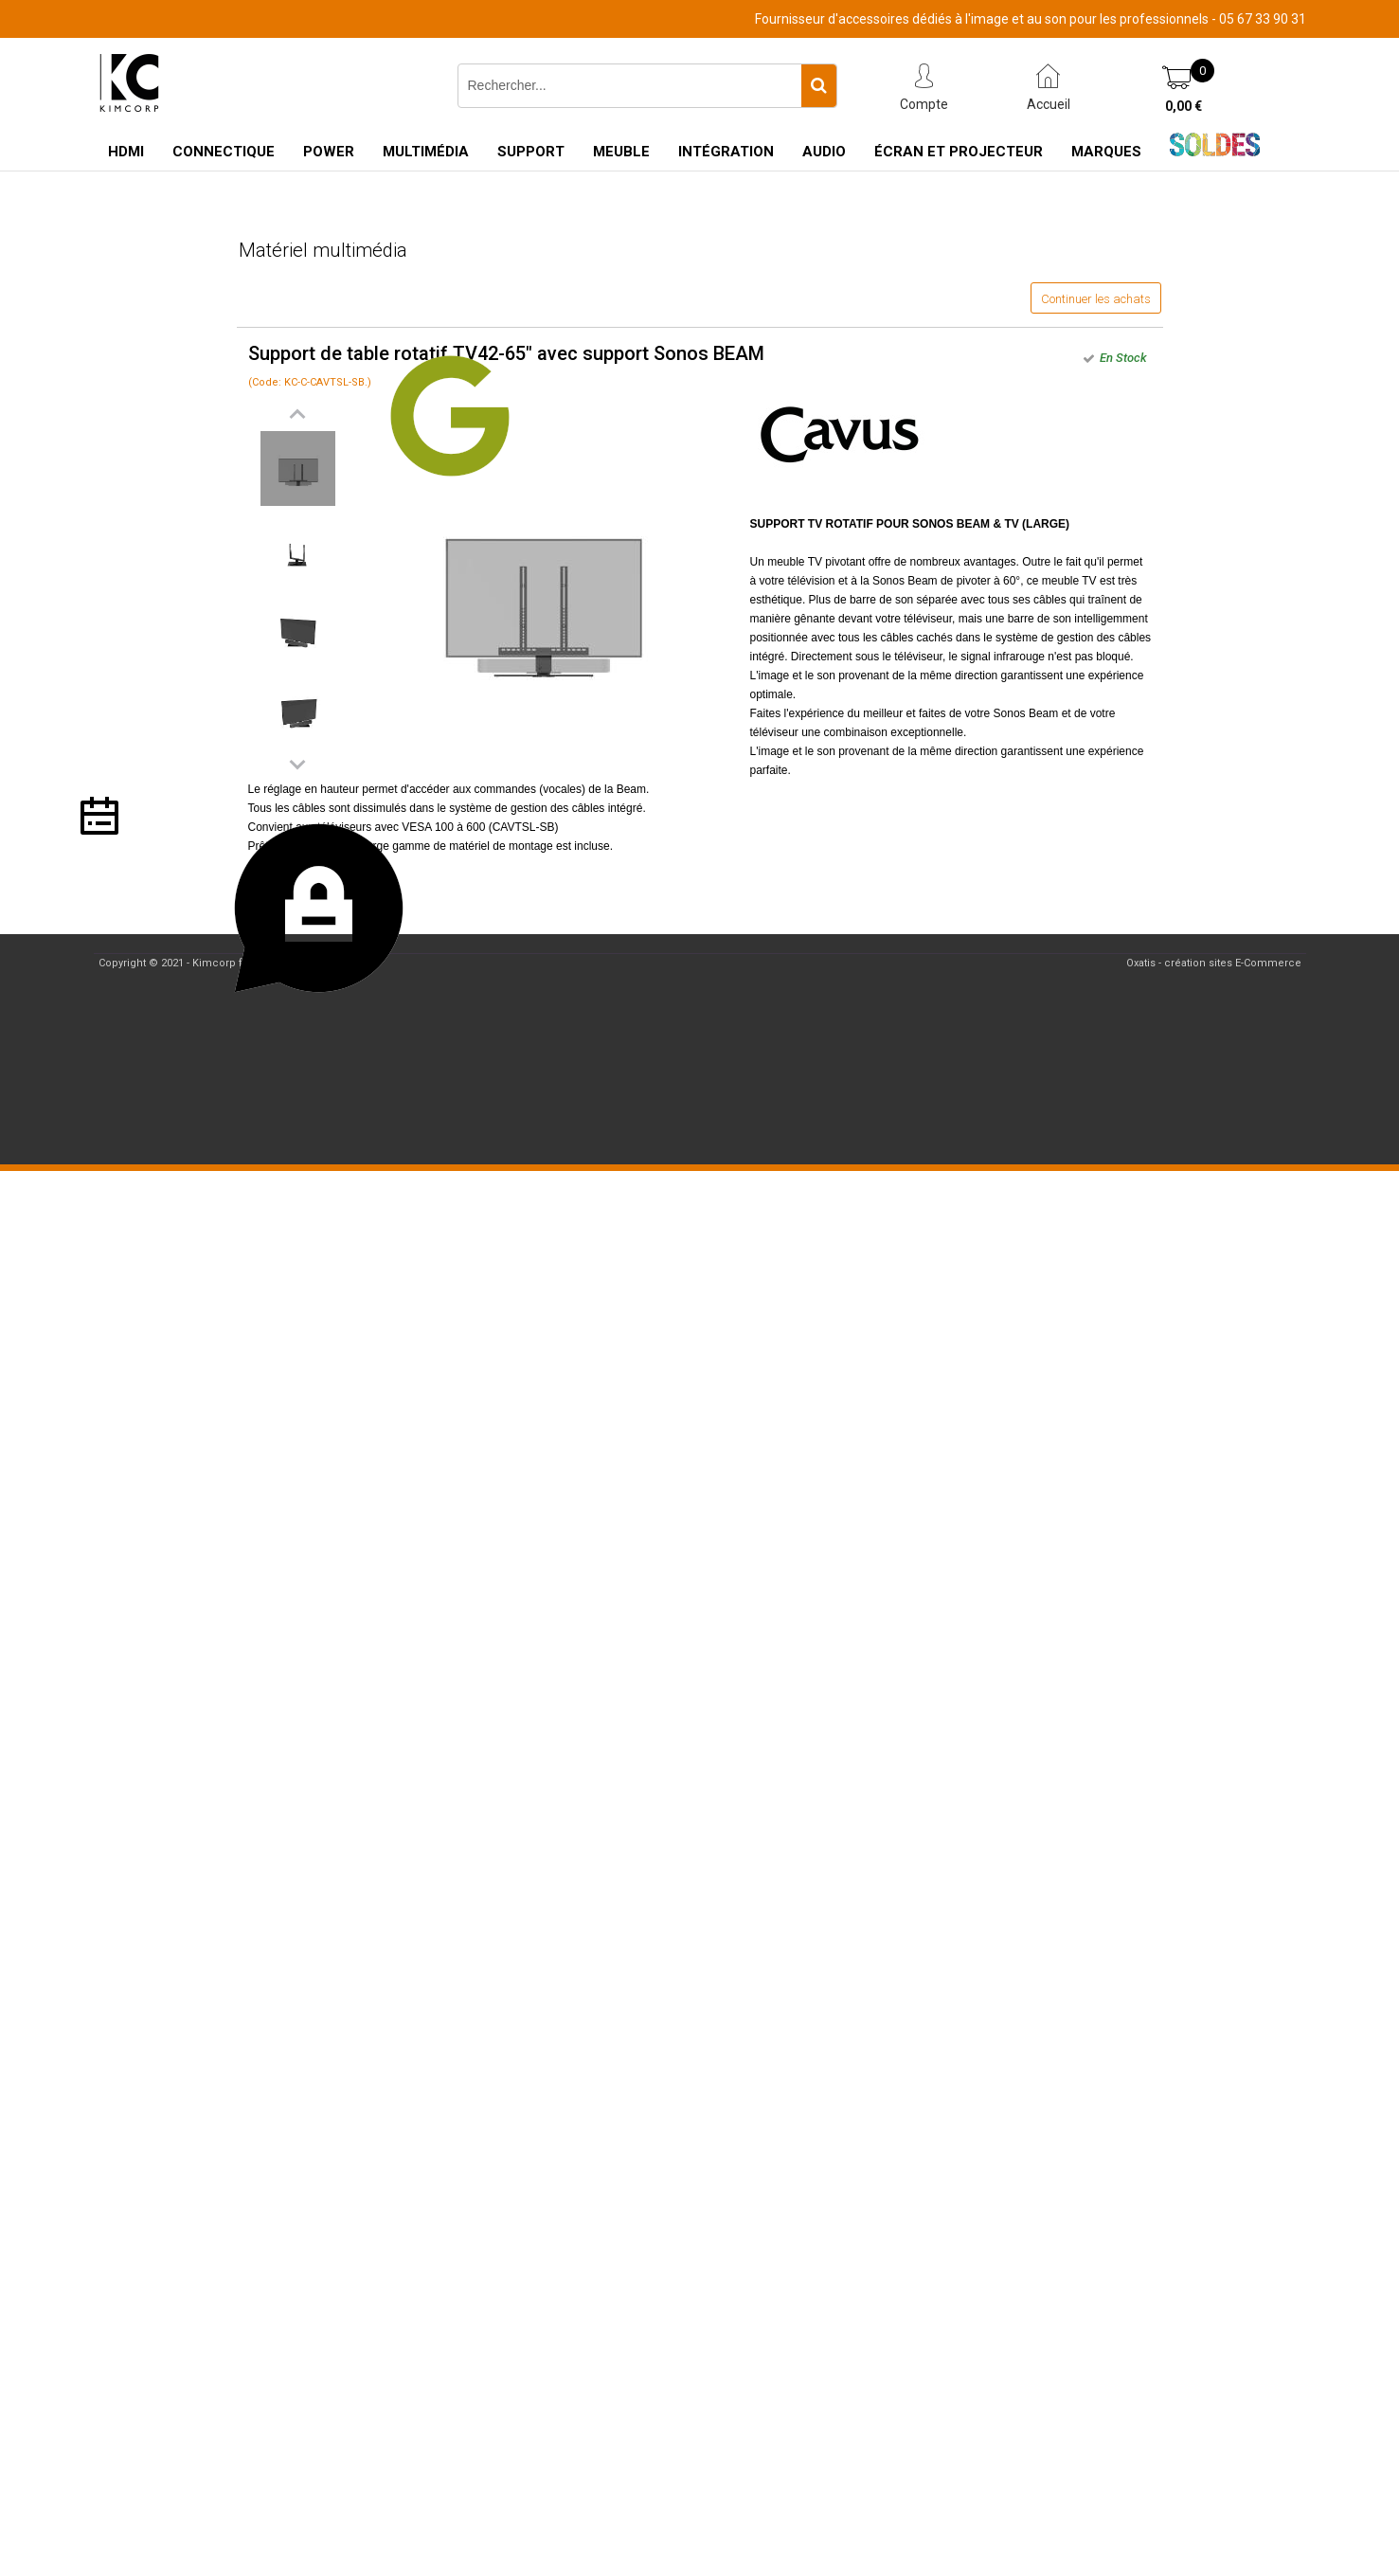 The height and width of the screenshot is (2576, 1399). Describe the element at coordinates (99, 818) in the screenshot. I see `view calendar tasks and to-dos` at that location.